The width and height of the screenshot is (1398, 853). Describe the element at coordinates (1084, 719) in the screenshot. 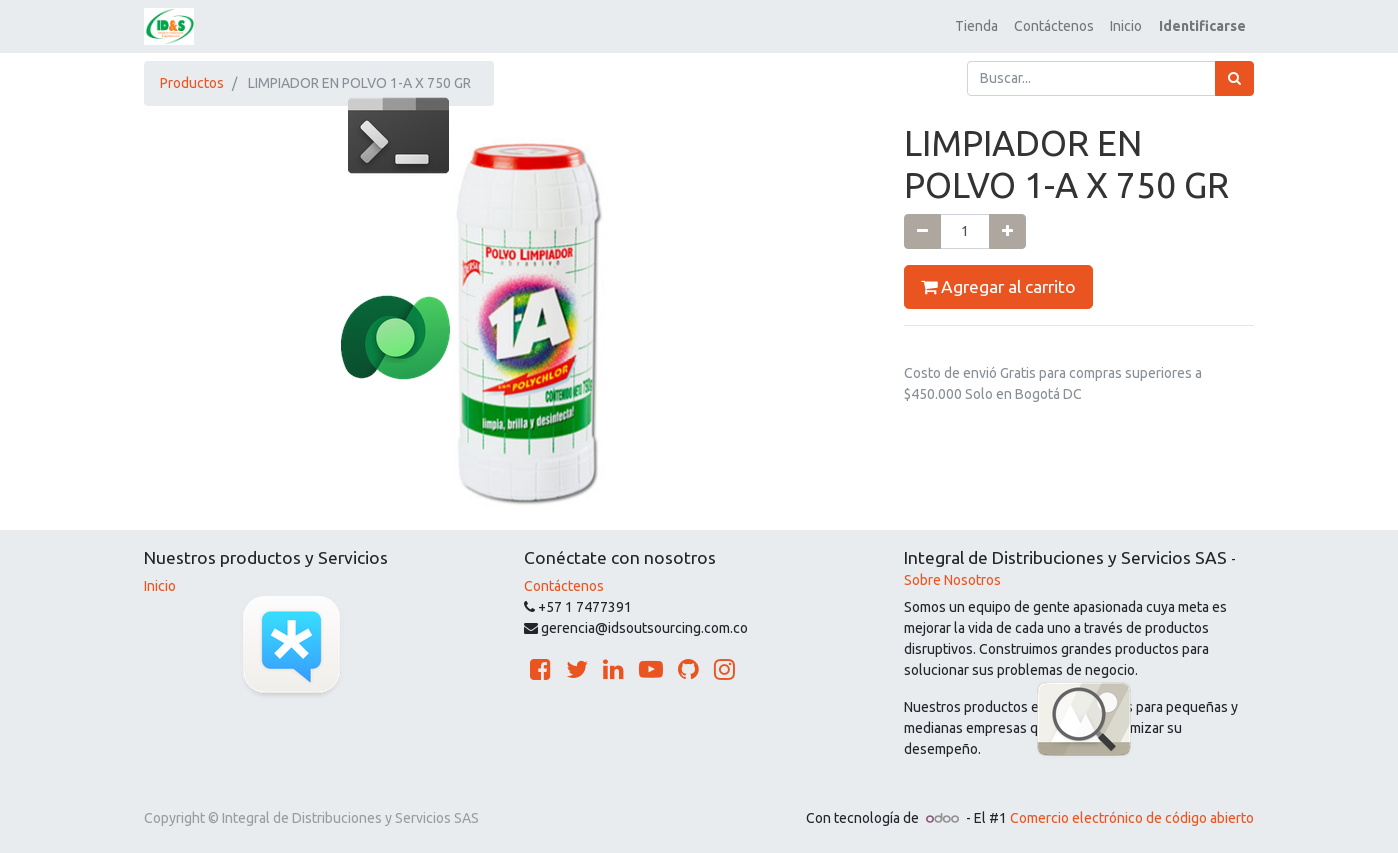

I see `open the photo viewer application` at that location.